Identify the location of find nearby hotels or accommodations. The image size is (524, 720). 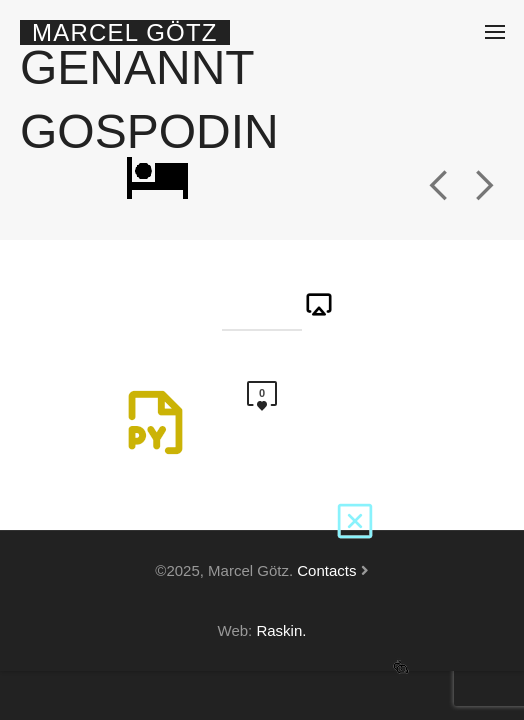
(157, 176).